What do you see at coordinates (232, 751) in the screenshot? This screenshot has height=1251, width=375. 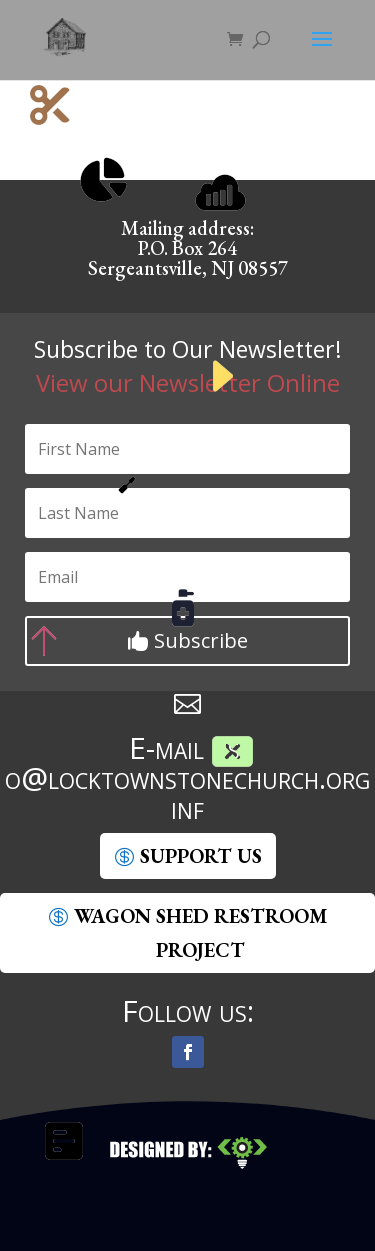 I see `close or dismiss a modal window` at bounding box center [232, 751].